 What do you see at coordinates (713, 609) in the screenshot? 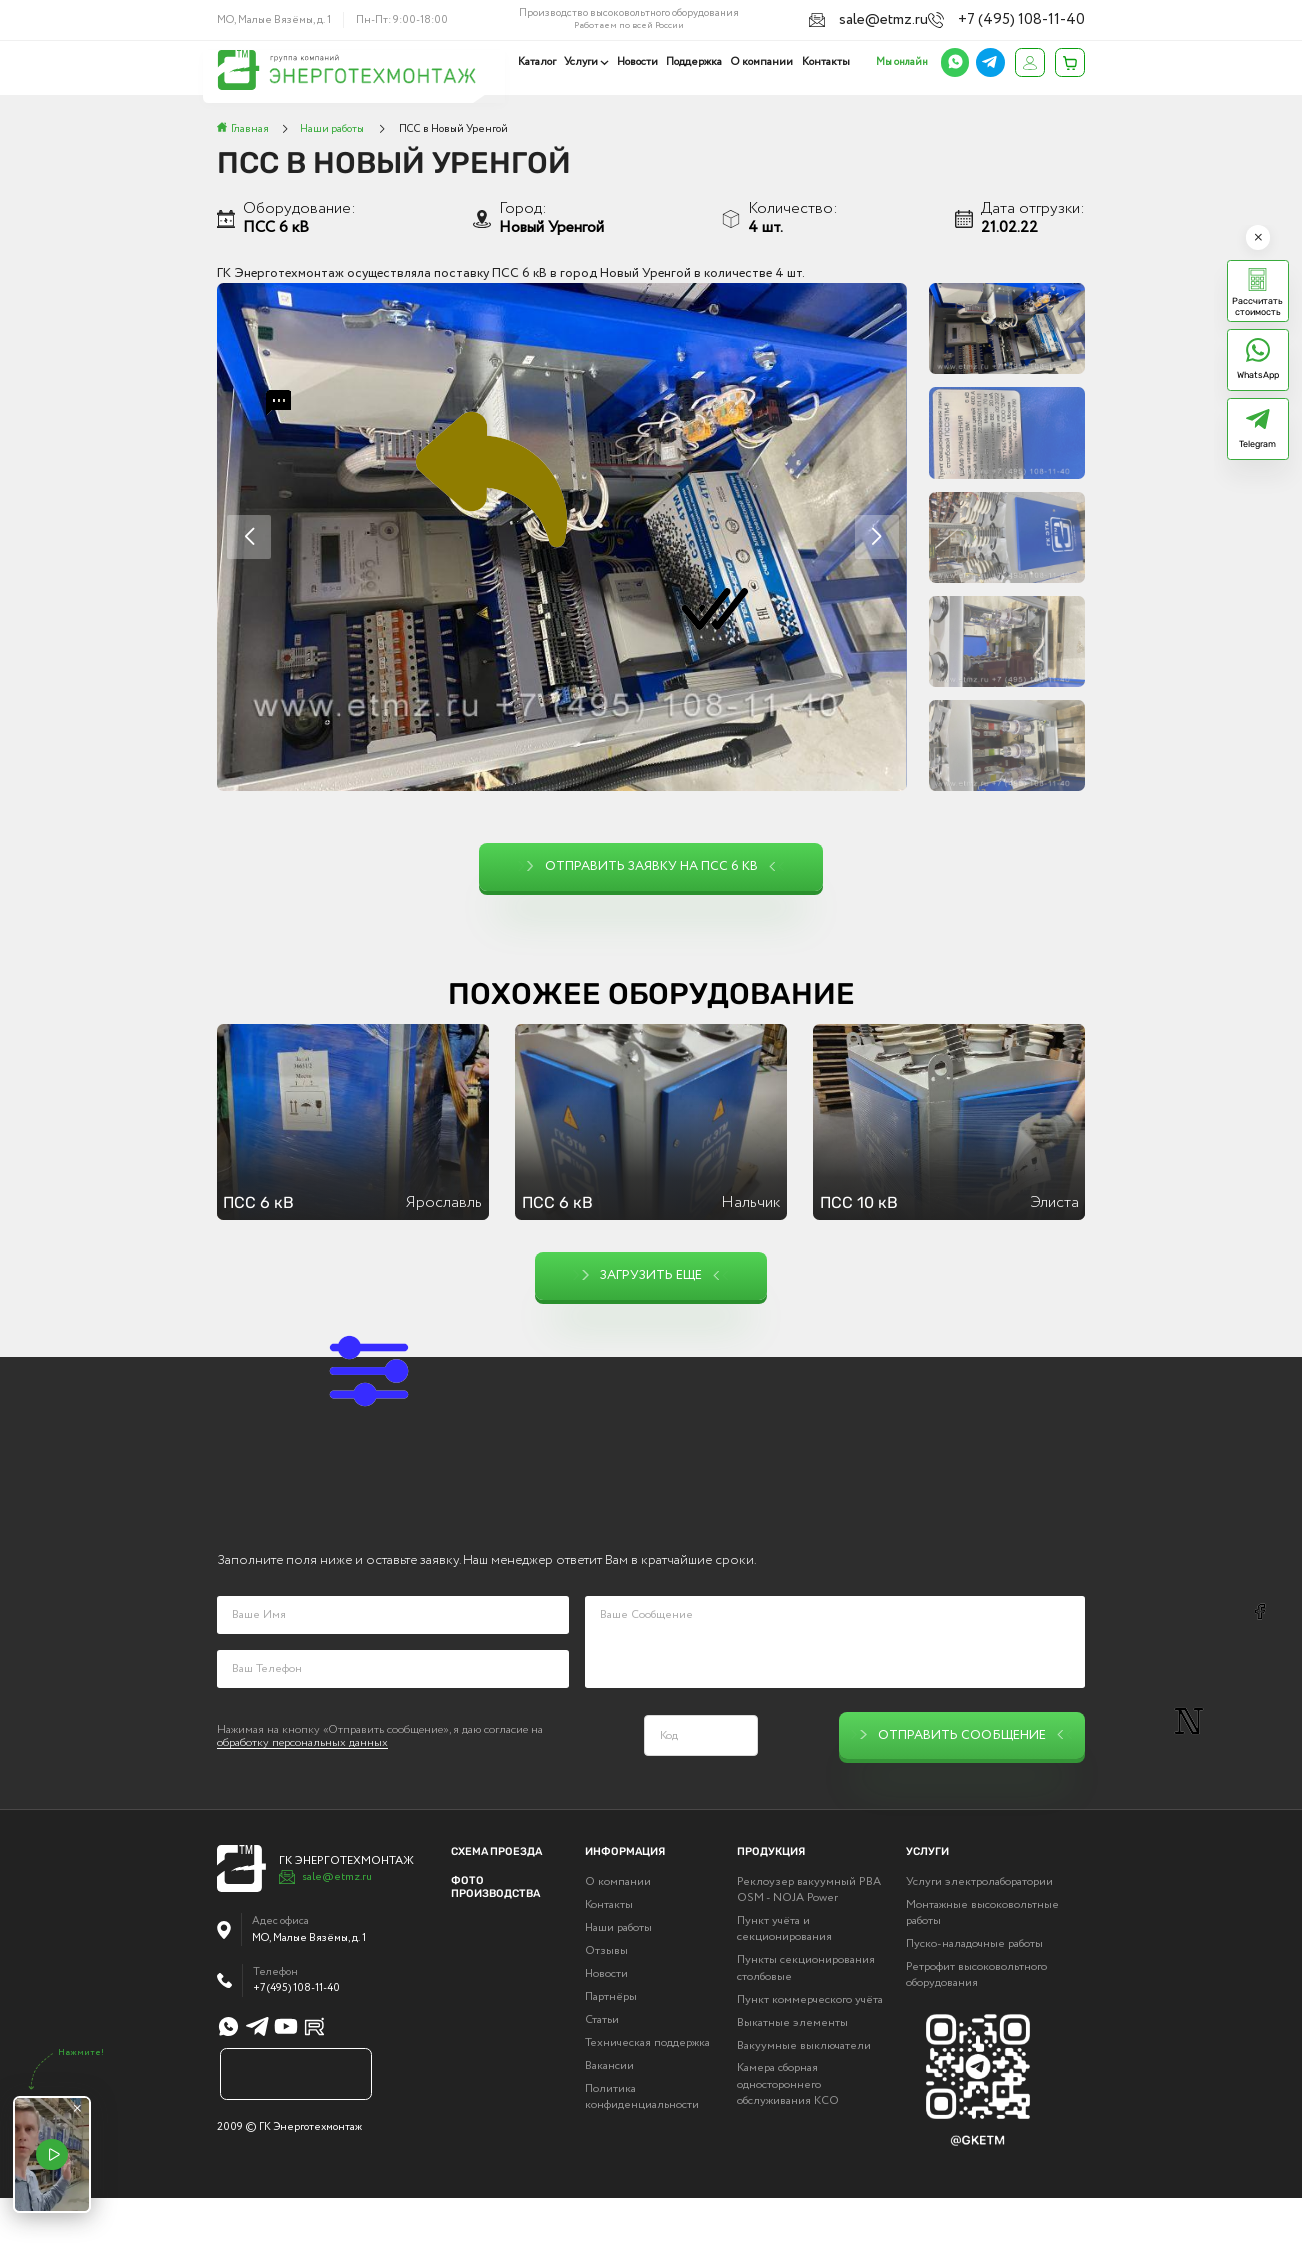
I see `indicates message has been read` at bounding box center [713, 609].